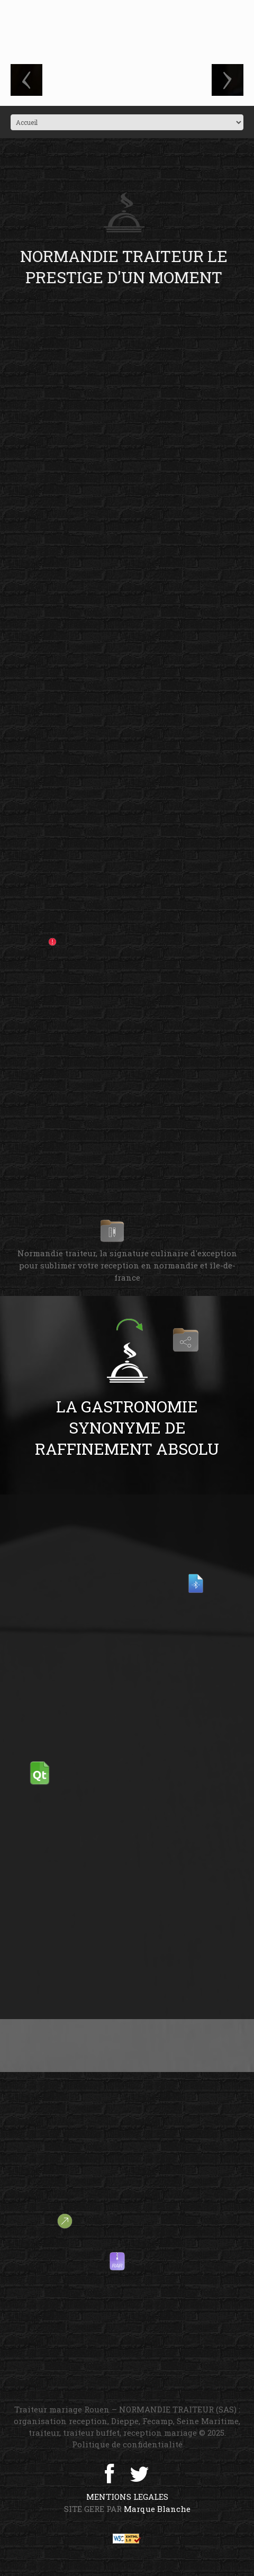 Image resolution: width=254 pixels, height=2576 pixels. Describe the element at coordinates (196, 1583) in the screenshot. I see `send file via bluetooth` at that location.